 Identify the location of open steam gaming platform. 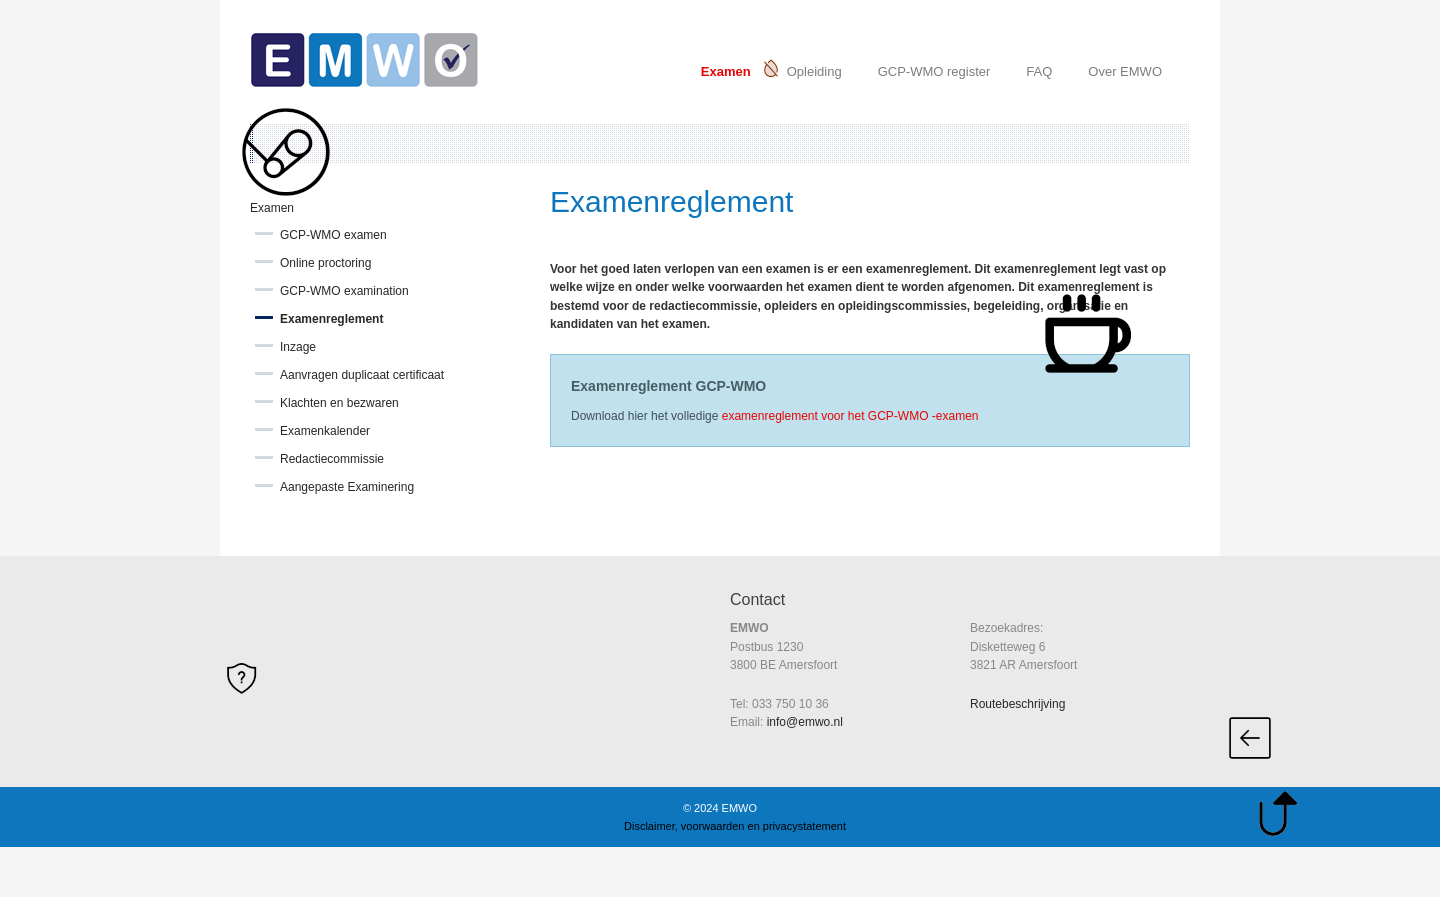
(286, 152).